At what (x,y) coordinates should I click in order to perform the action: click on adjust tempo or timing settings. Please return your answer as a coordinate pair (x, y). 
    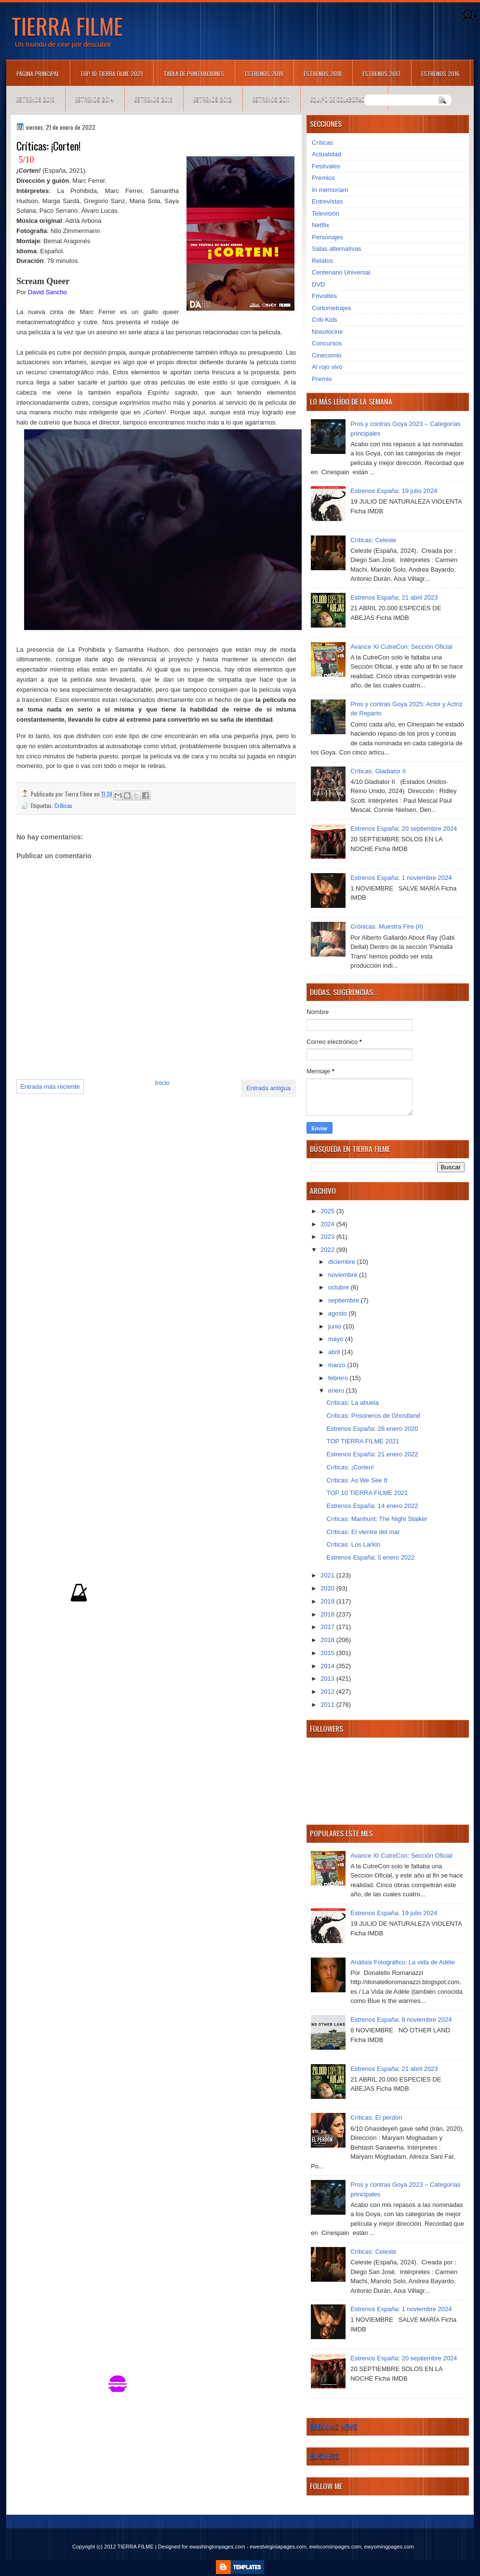
    Looking at the image, I should click on (79, 1592).